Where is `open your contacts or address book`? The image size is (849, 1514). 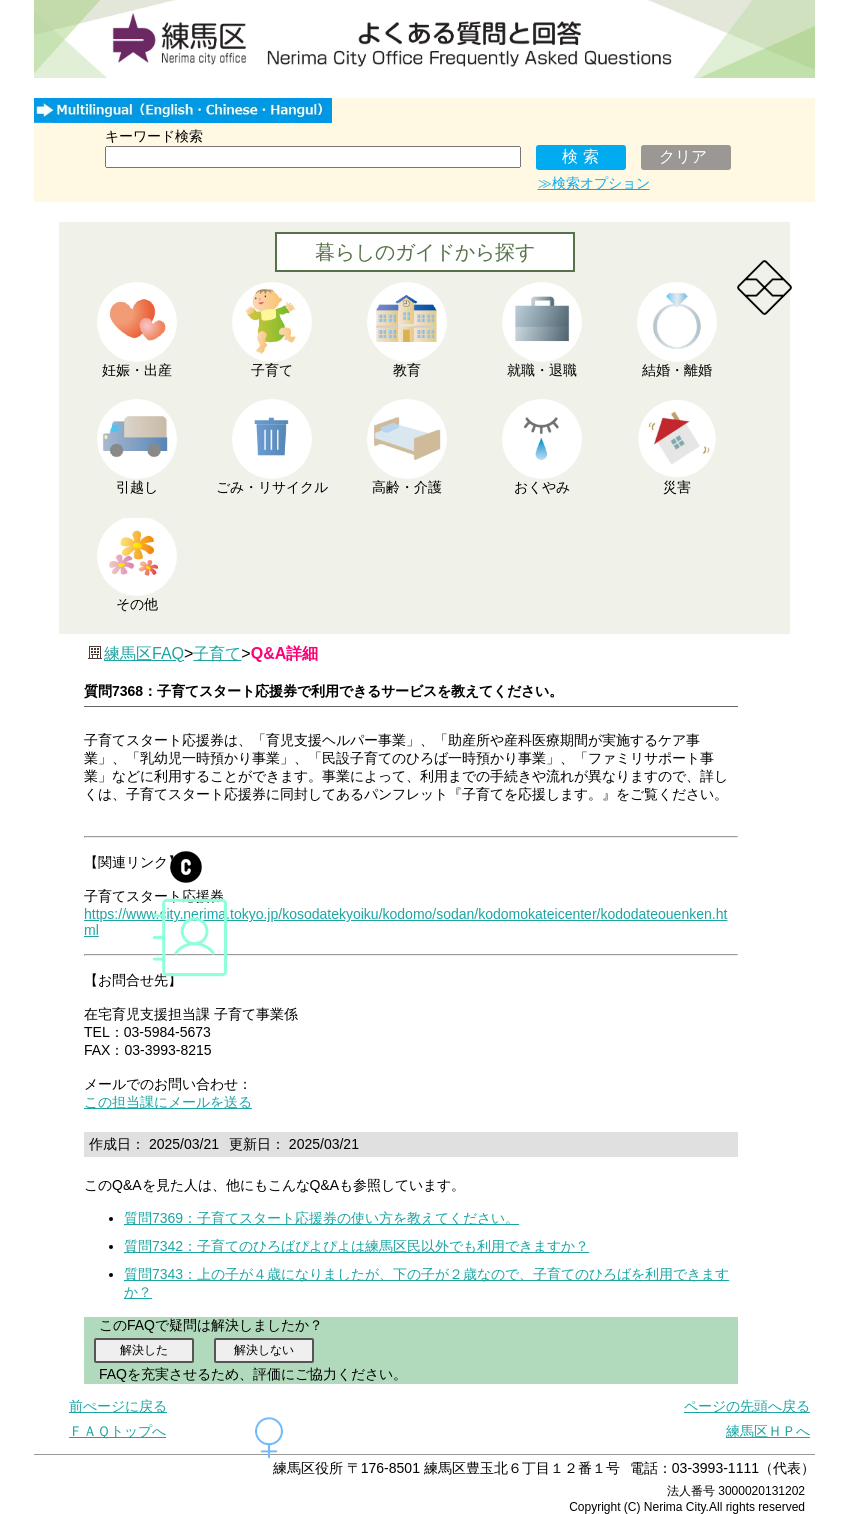 open your contacts or address book is located at coordinates (191, 937).